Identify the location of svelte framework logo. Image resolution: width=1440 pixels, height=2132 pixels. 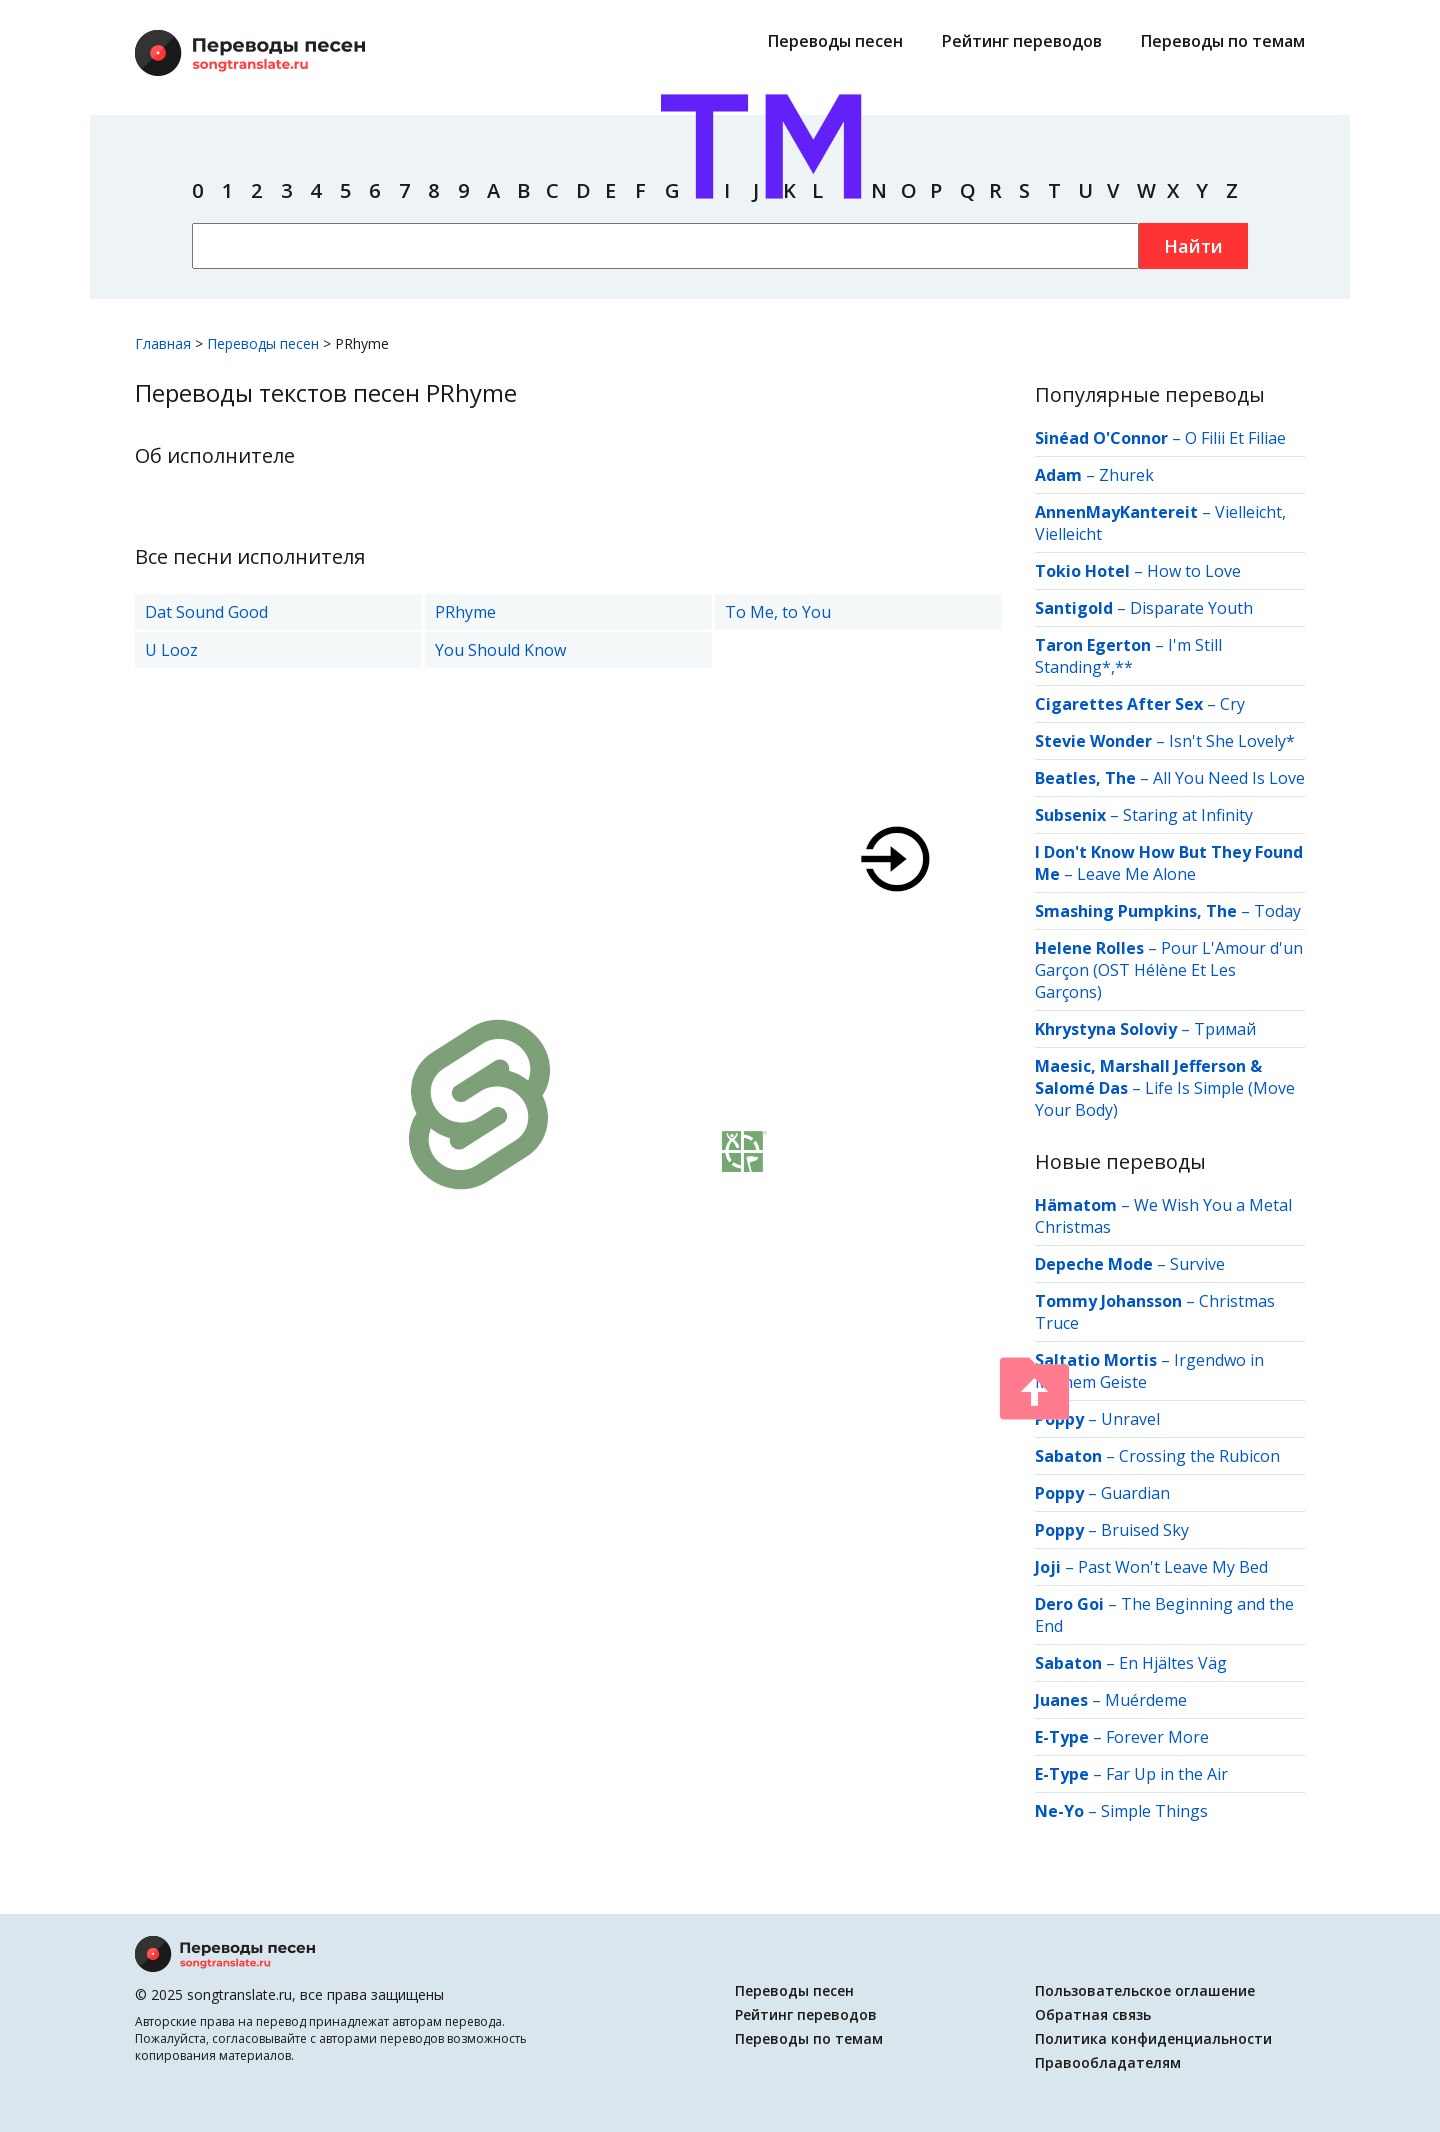
(479, 1104).